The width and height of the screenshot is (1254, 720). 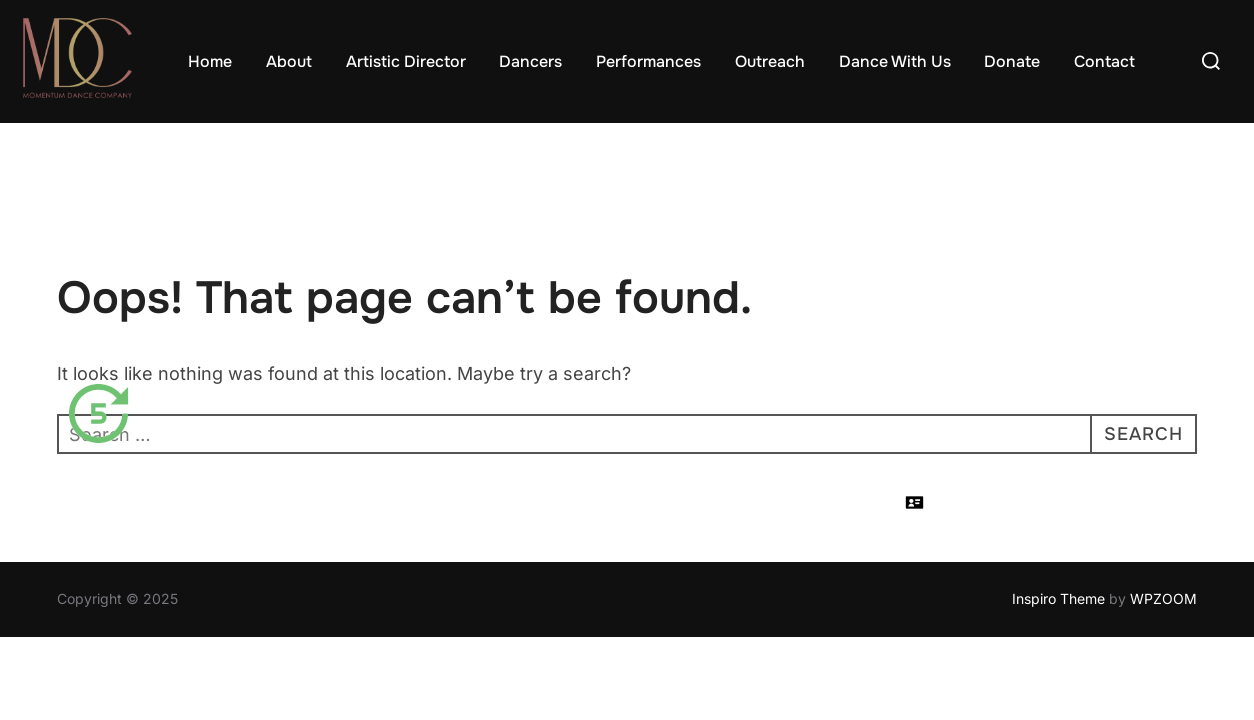 I want to click on skip forward 5 seconds in media playback, so click(x=98, y=413).